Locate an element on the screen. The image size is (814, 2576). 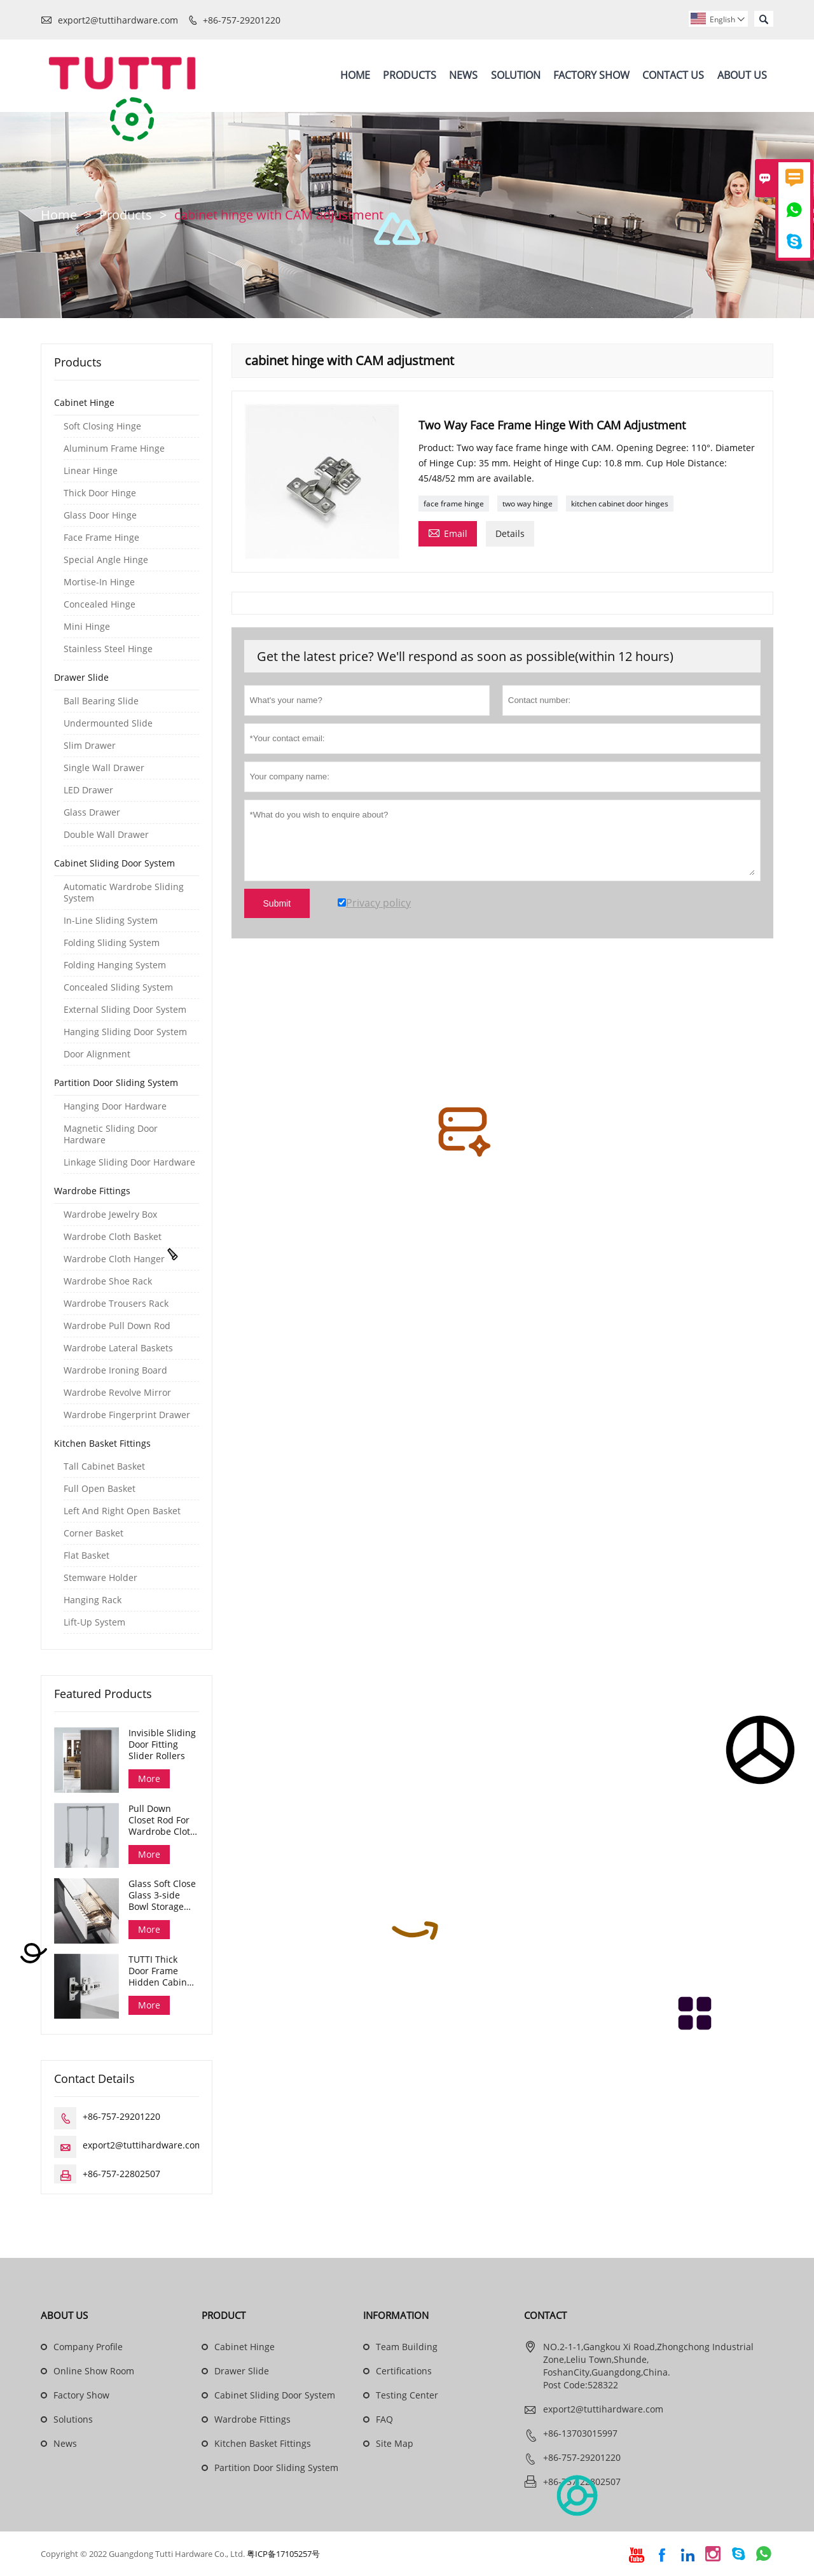
apply tilt-shift blur effect to photo is located at coordinates (132, 119).